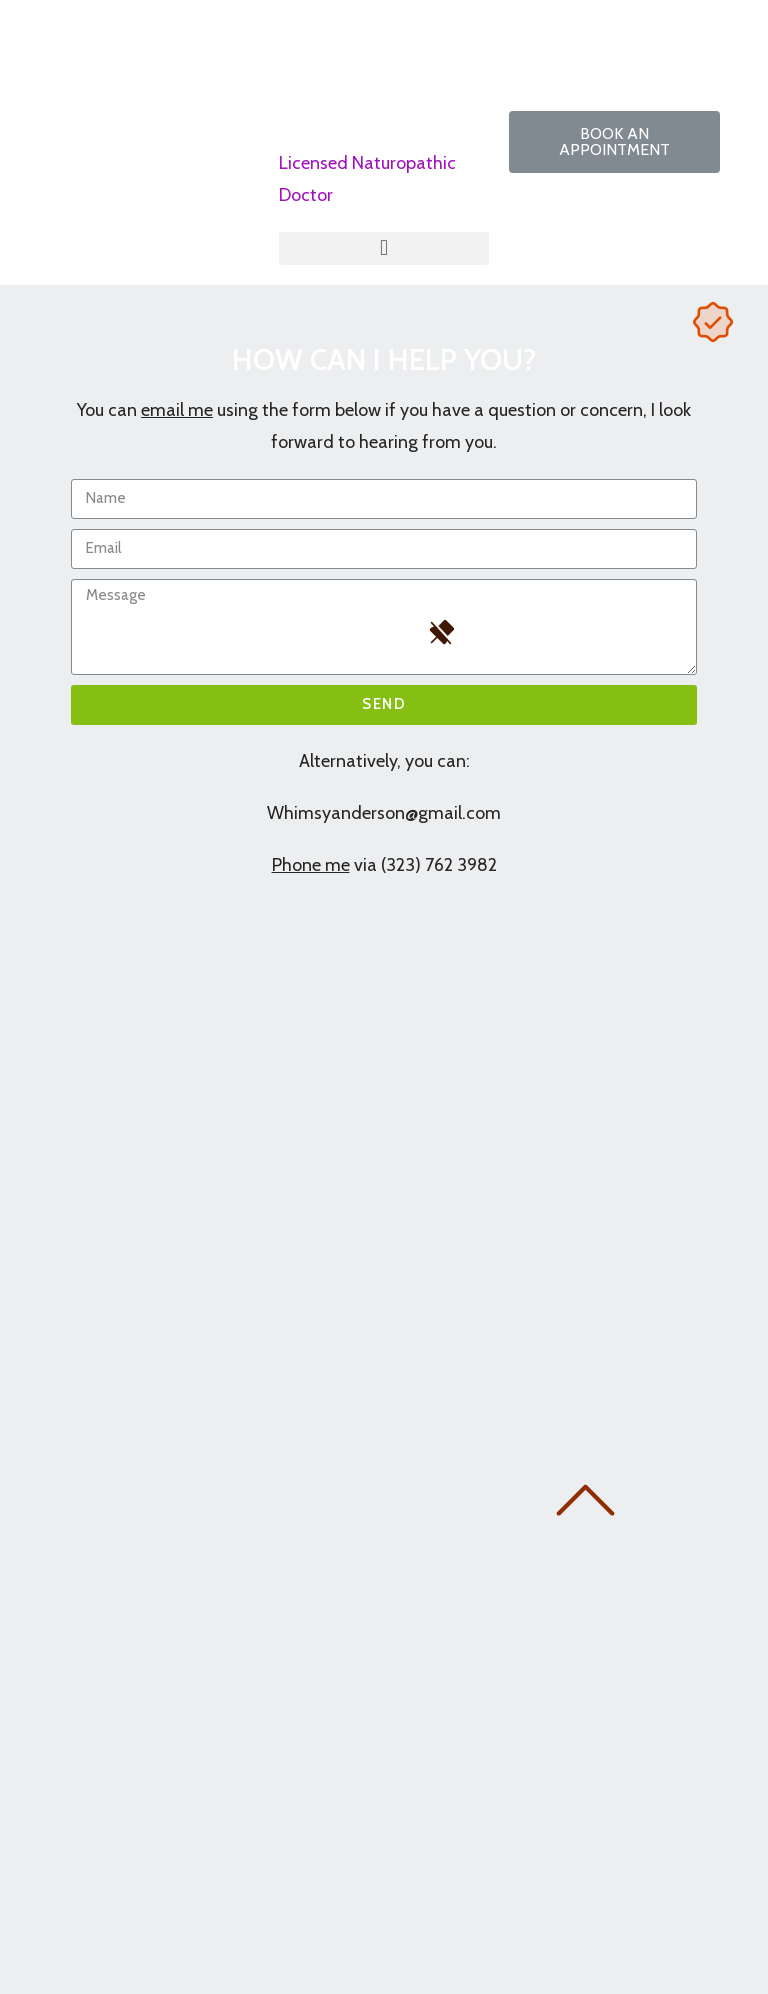  What do you see at coordinates (441, 633) in the screenshot?
I see `unpin this item` at bounding box center [441, 633].